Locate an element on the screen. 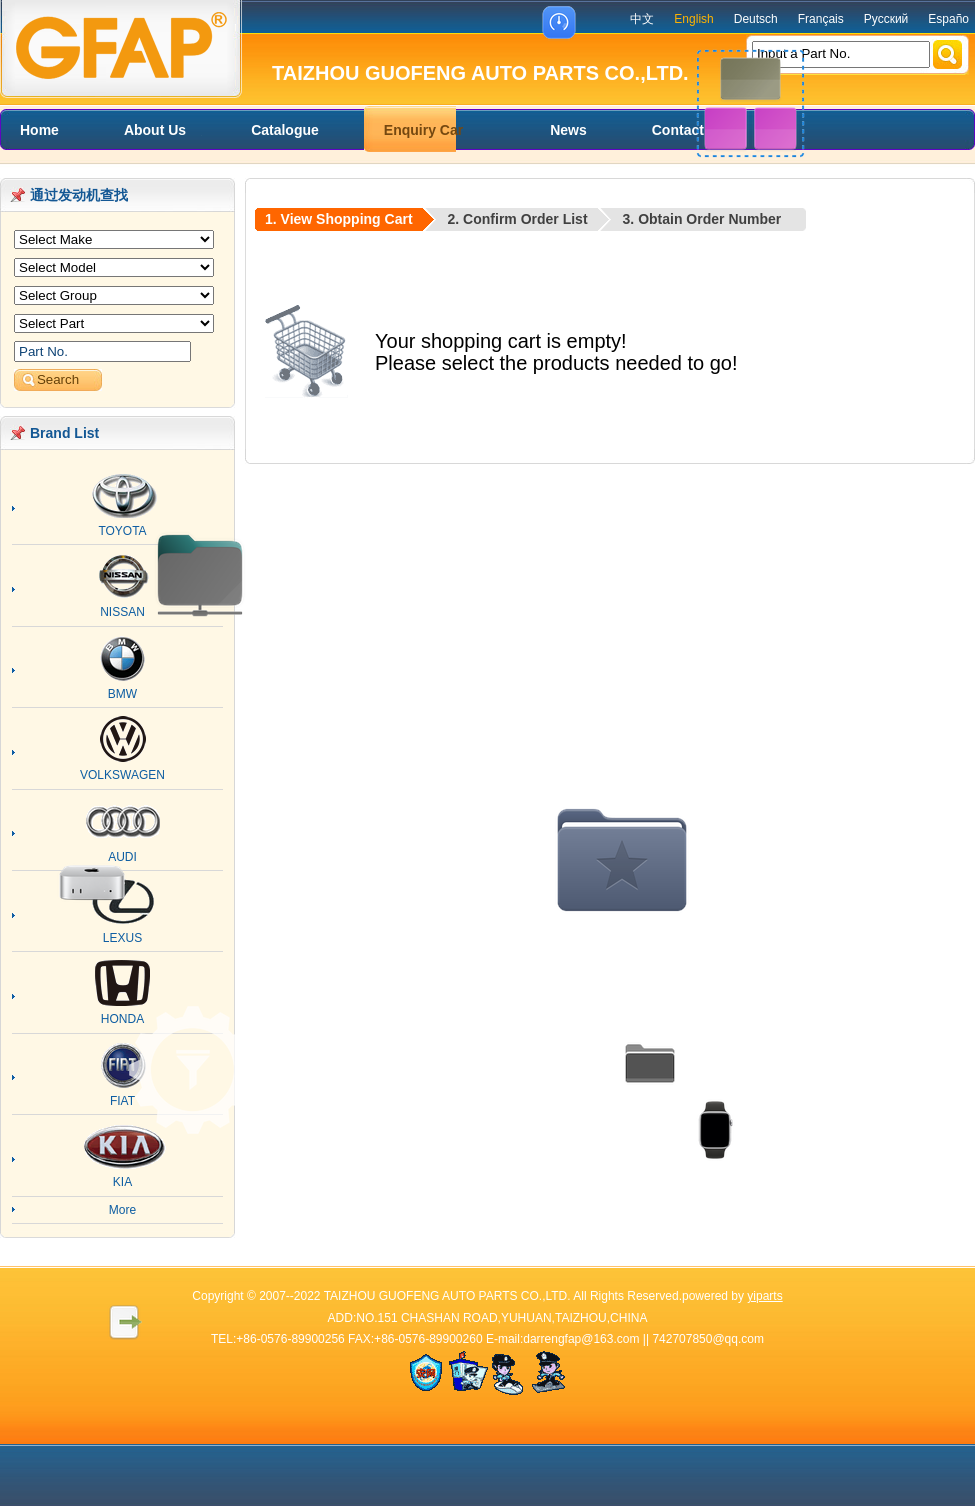 This screenshot has height=1506, width=975. manage your connected Apple Watch SE is located at coordinates (715, 1130).